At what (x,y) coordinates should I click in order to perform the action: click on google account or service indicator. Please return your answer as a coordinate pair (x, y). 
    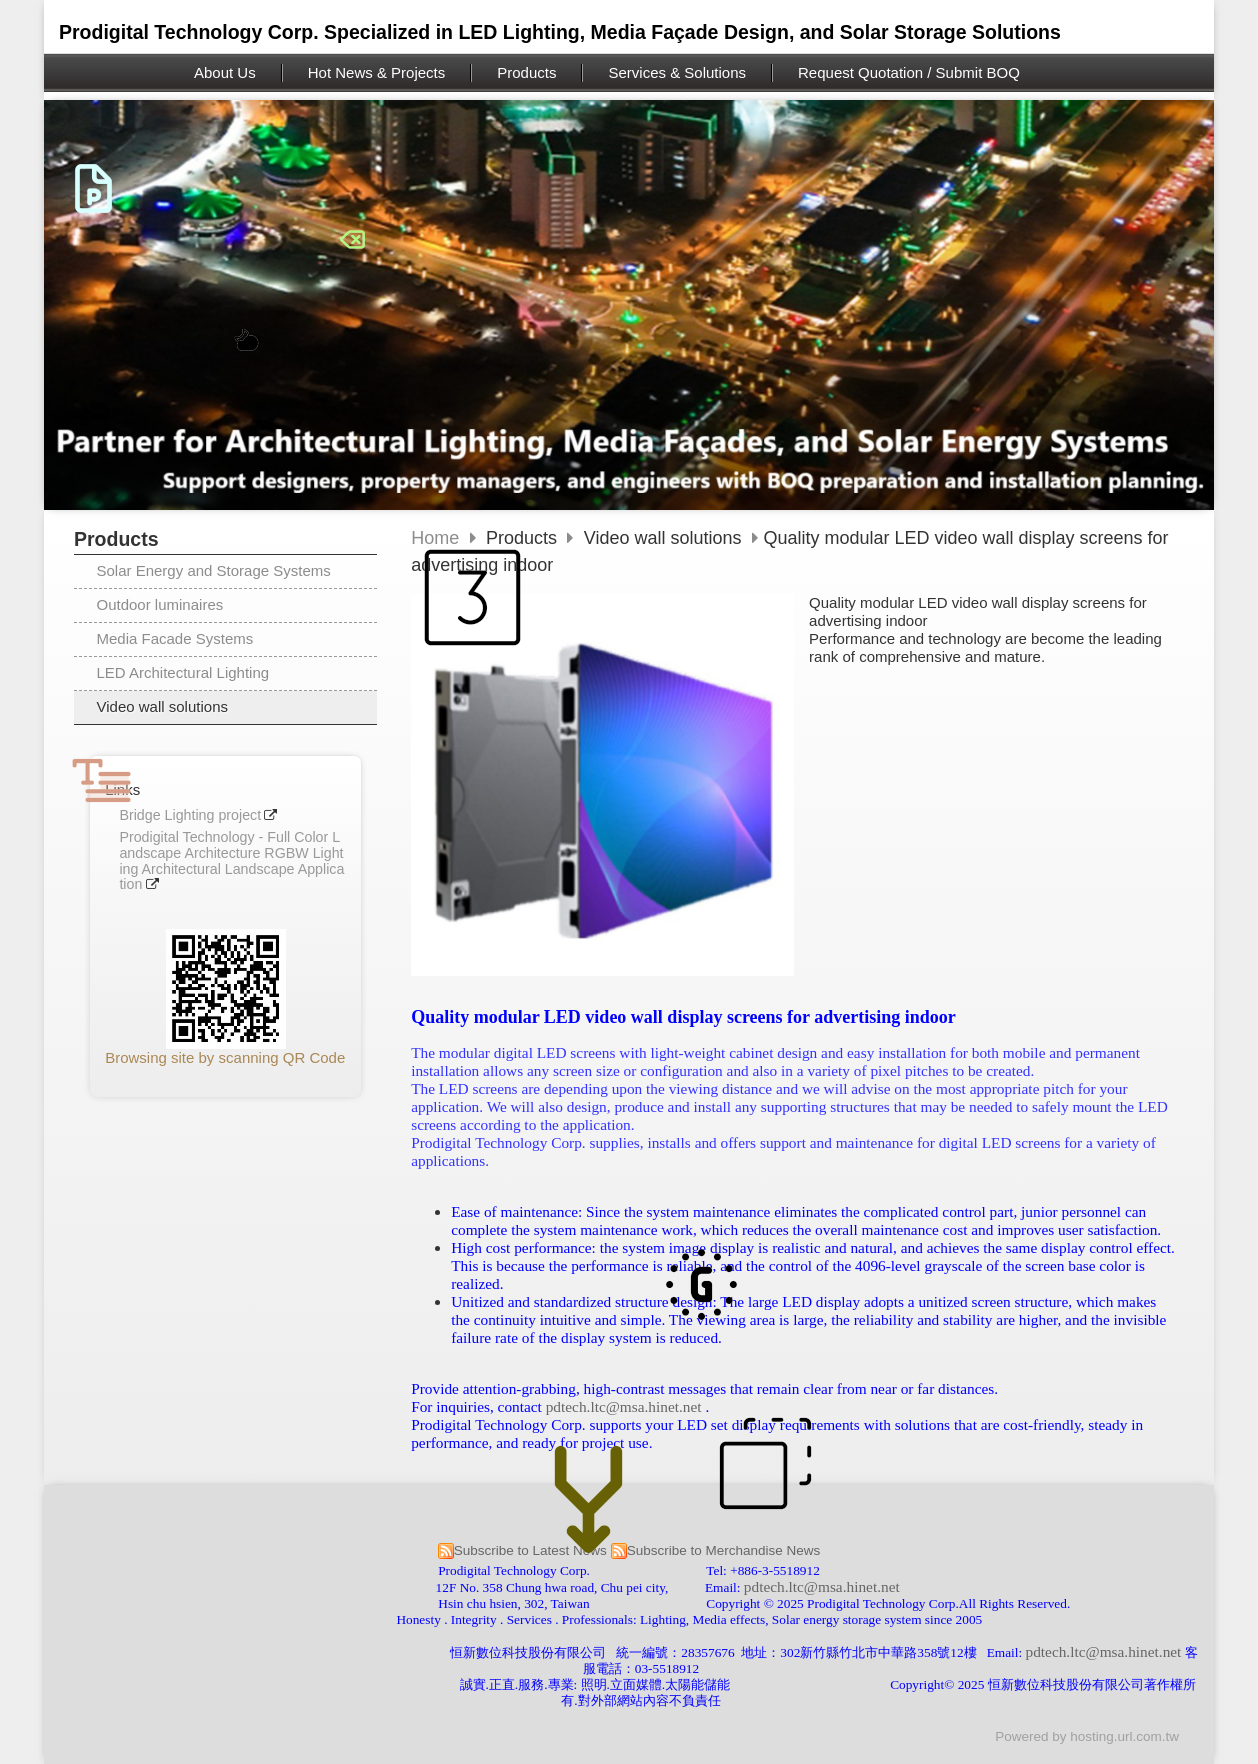
    Looking at the image, I should click on (701, 1284).